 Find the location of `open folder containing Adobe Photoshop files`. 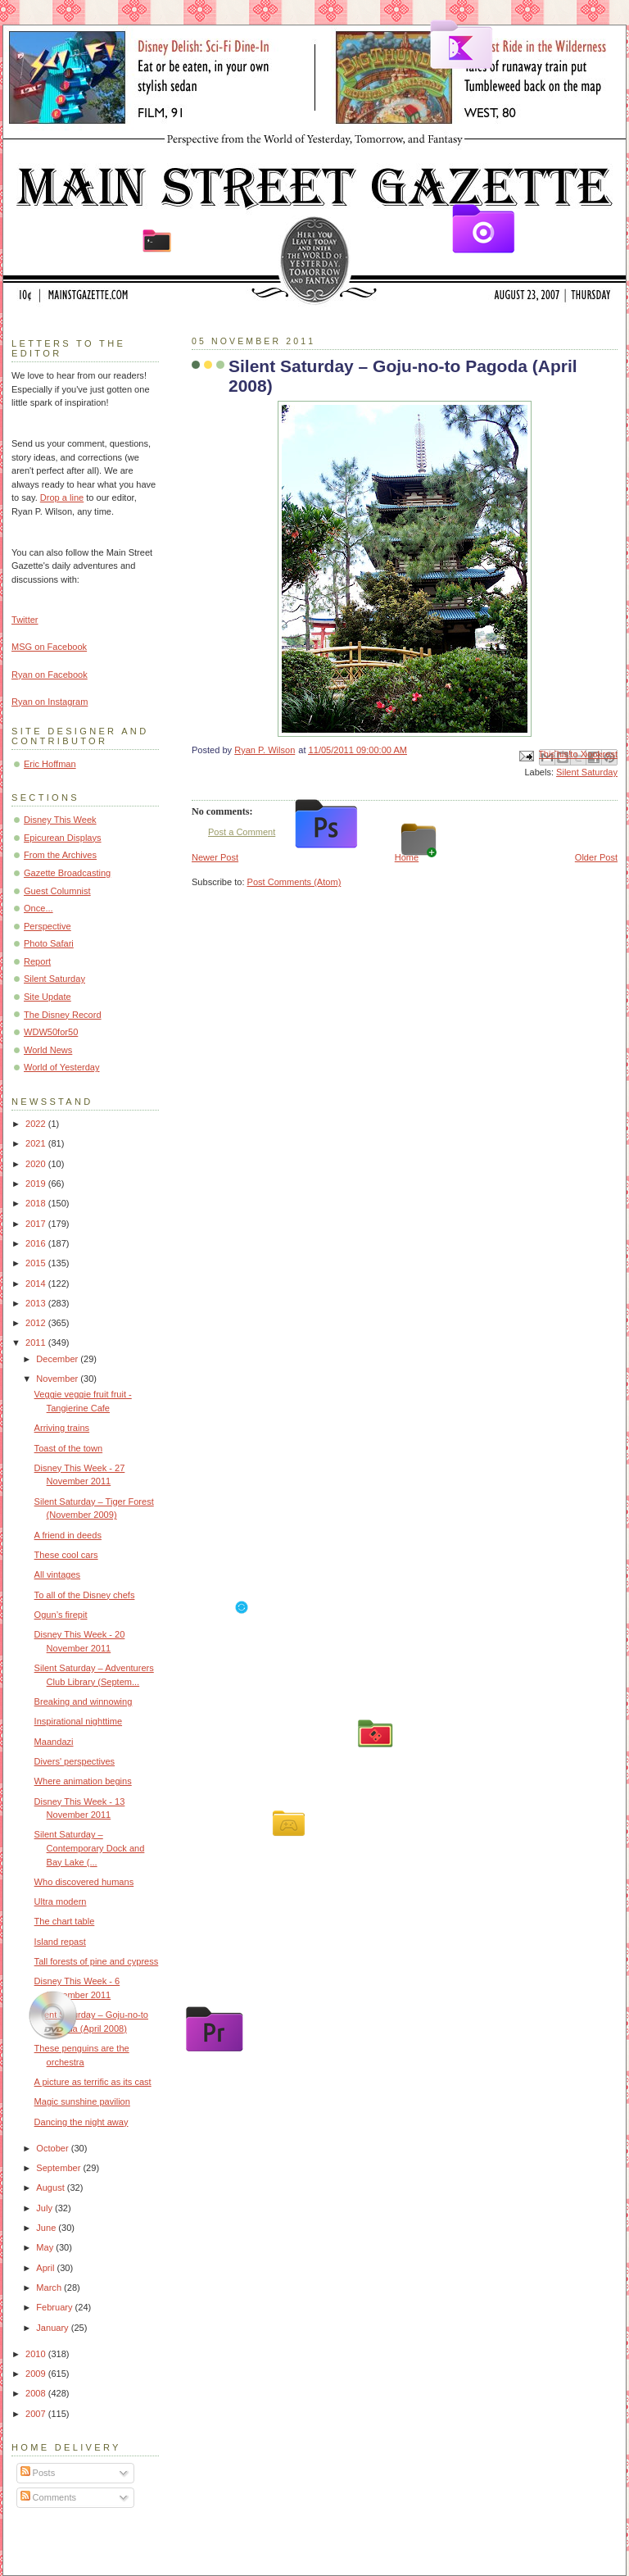

open folder containing Adobe Photoshop files is located at coordinates (326, 825).